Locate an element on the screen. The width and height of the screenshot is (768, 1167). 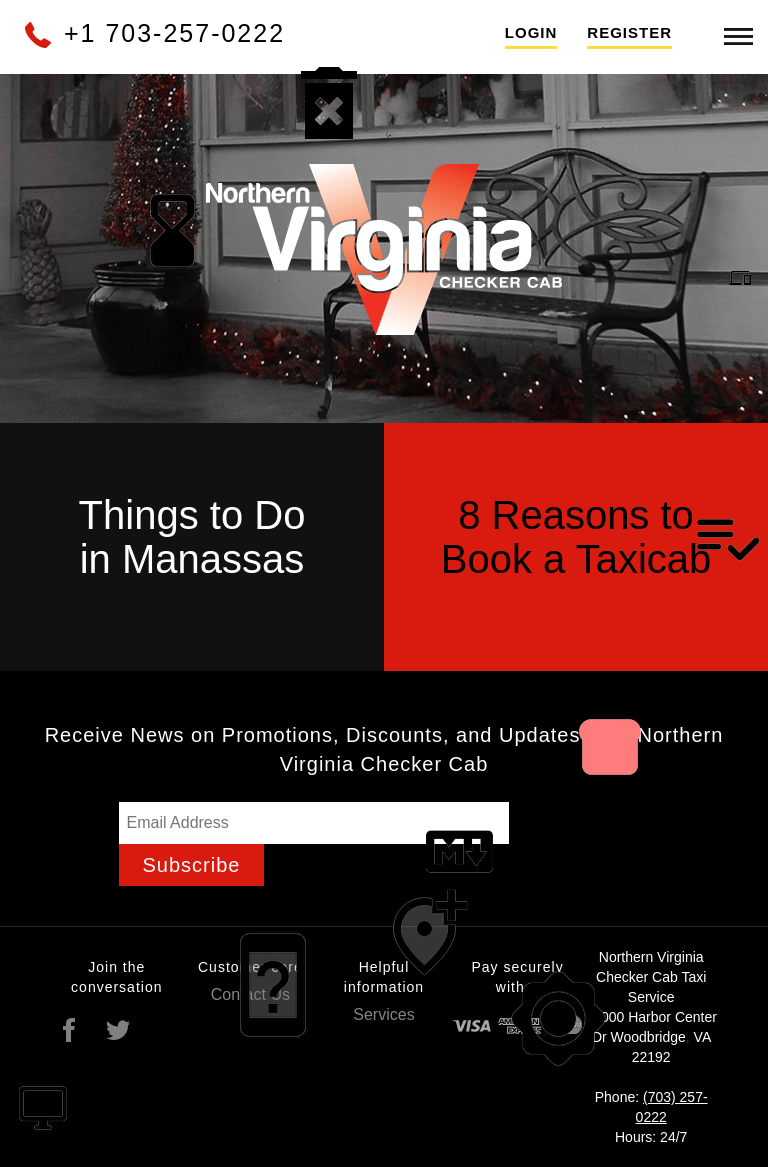
unknown or unrecognized device connected is located at coordinates (273, 985).